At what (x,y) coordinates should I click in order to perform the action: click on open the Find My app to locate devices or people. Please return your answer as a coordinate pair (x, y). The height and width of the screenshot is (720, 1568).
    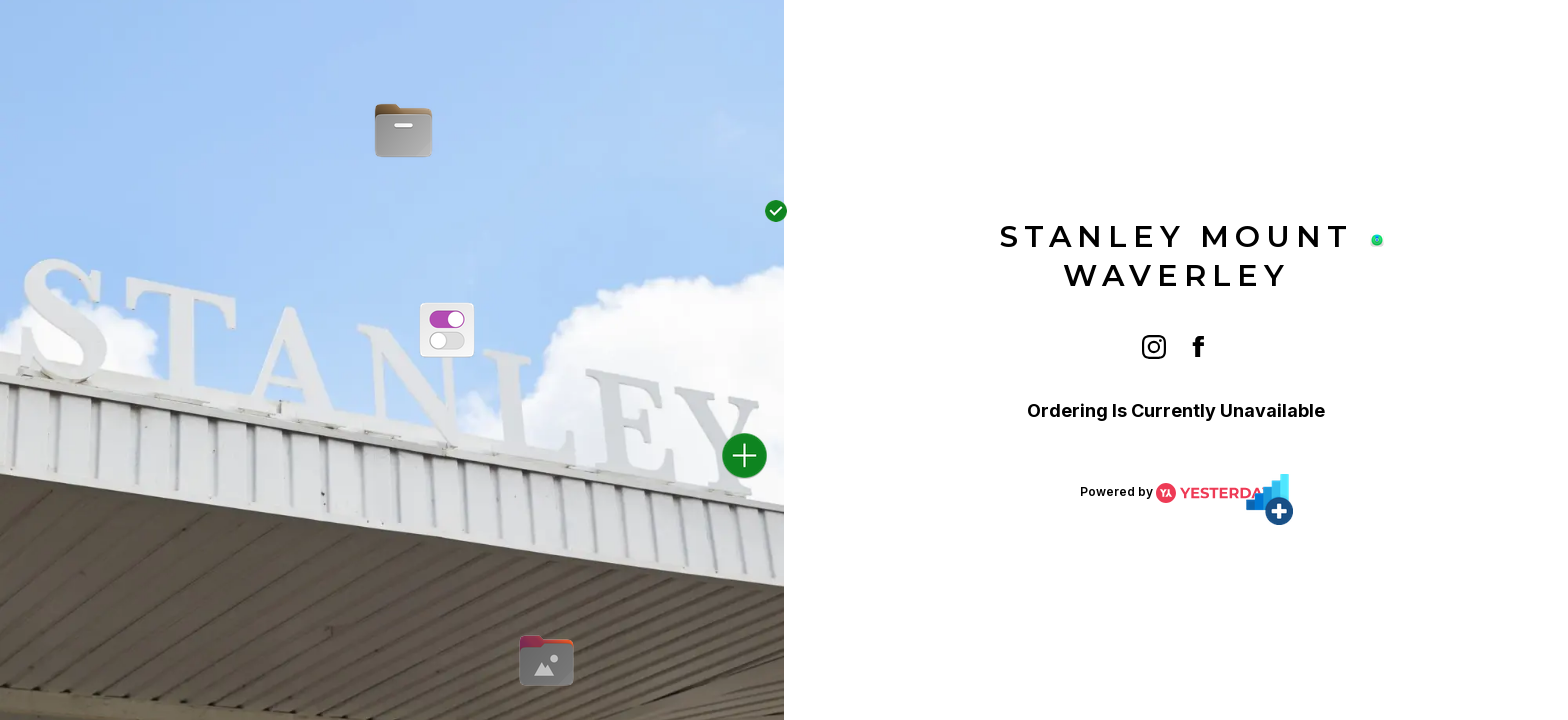
    Looking at the image, I should click on (1377, 240).